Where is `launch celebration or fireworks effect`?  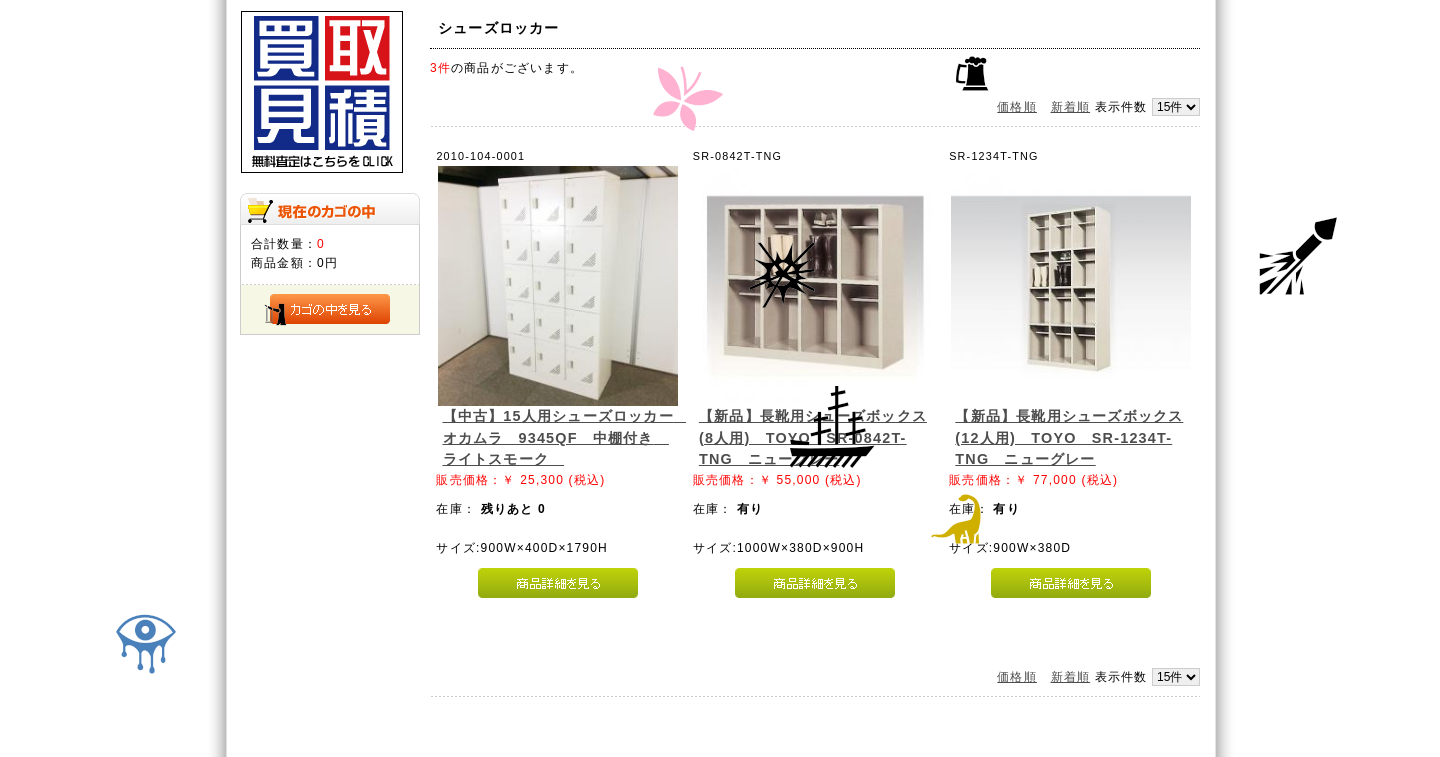 launch celebration or fireworks effect is located at coordinates (1299, 255).